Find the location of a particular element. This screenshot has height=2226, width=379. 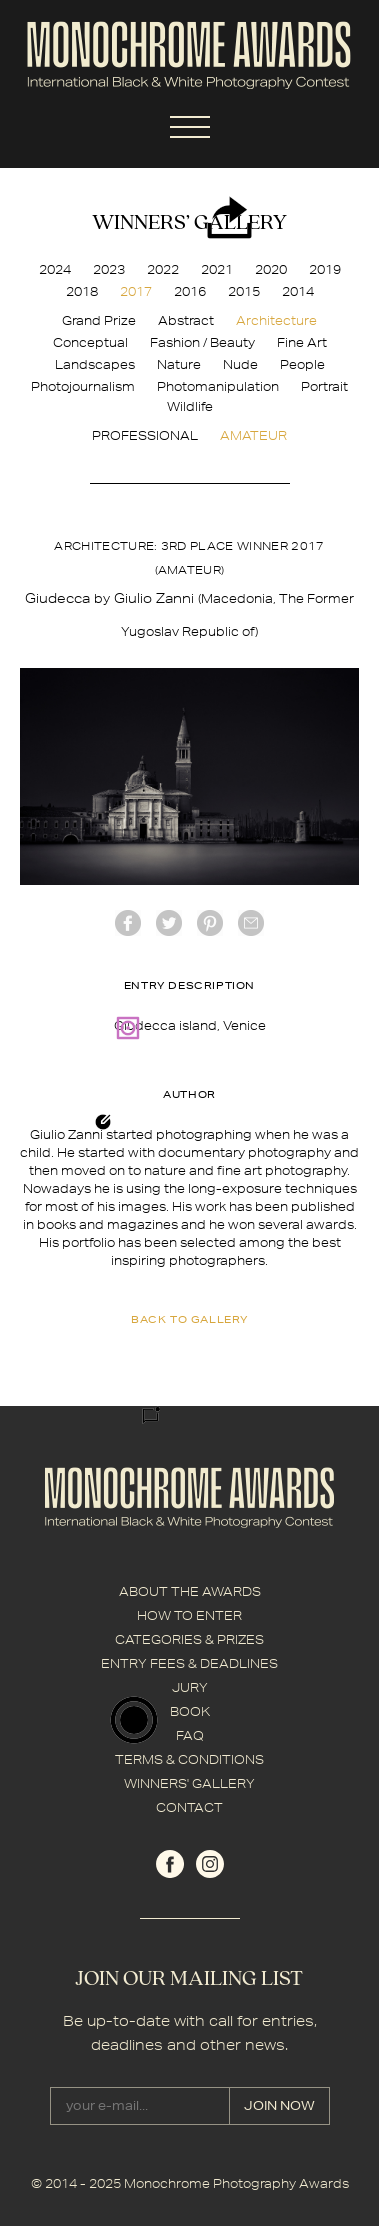

indicates loading or processing in progress is located at coordinates (134, 1720).